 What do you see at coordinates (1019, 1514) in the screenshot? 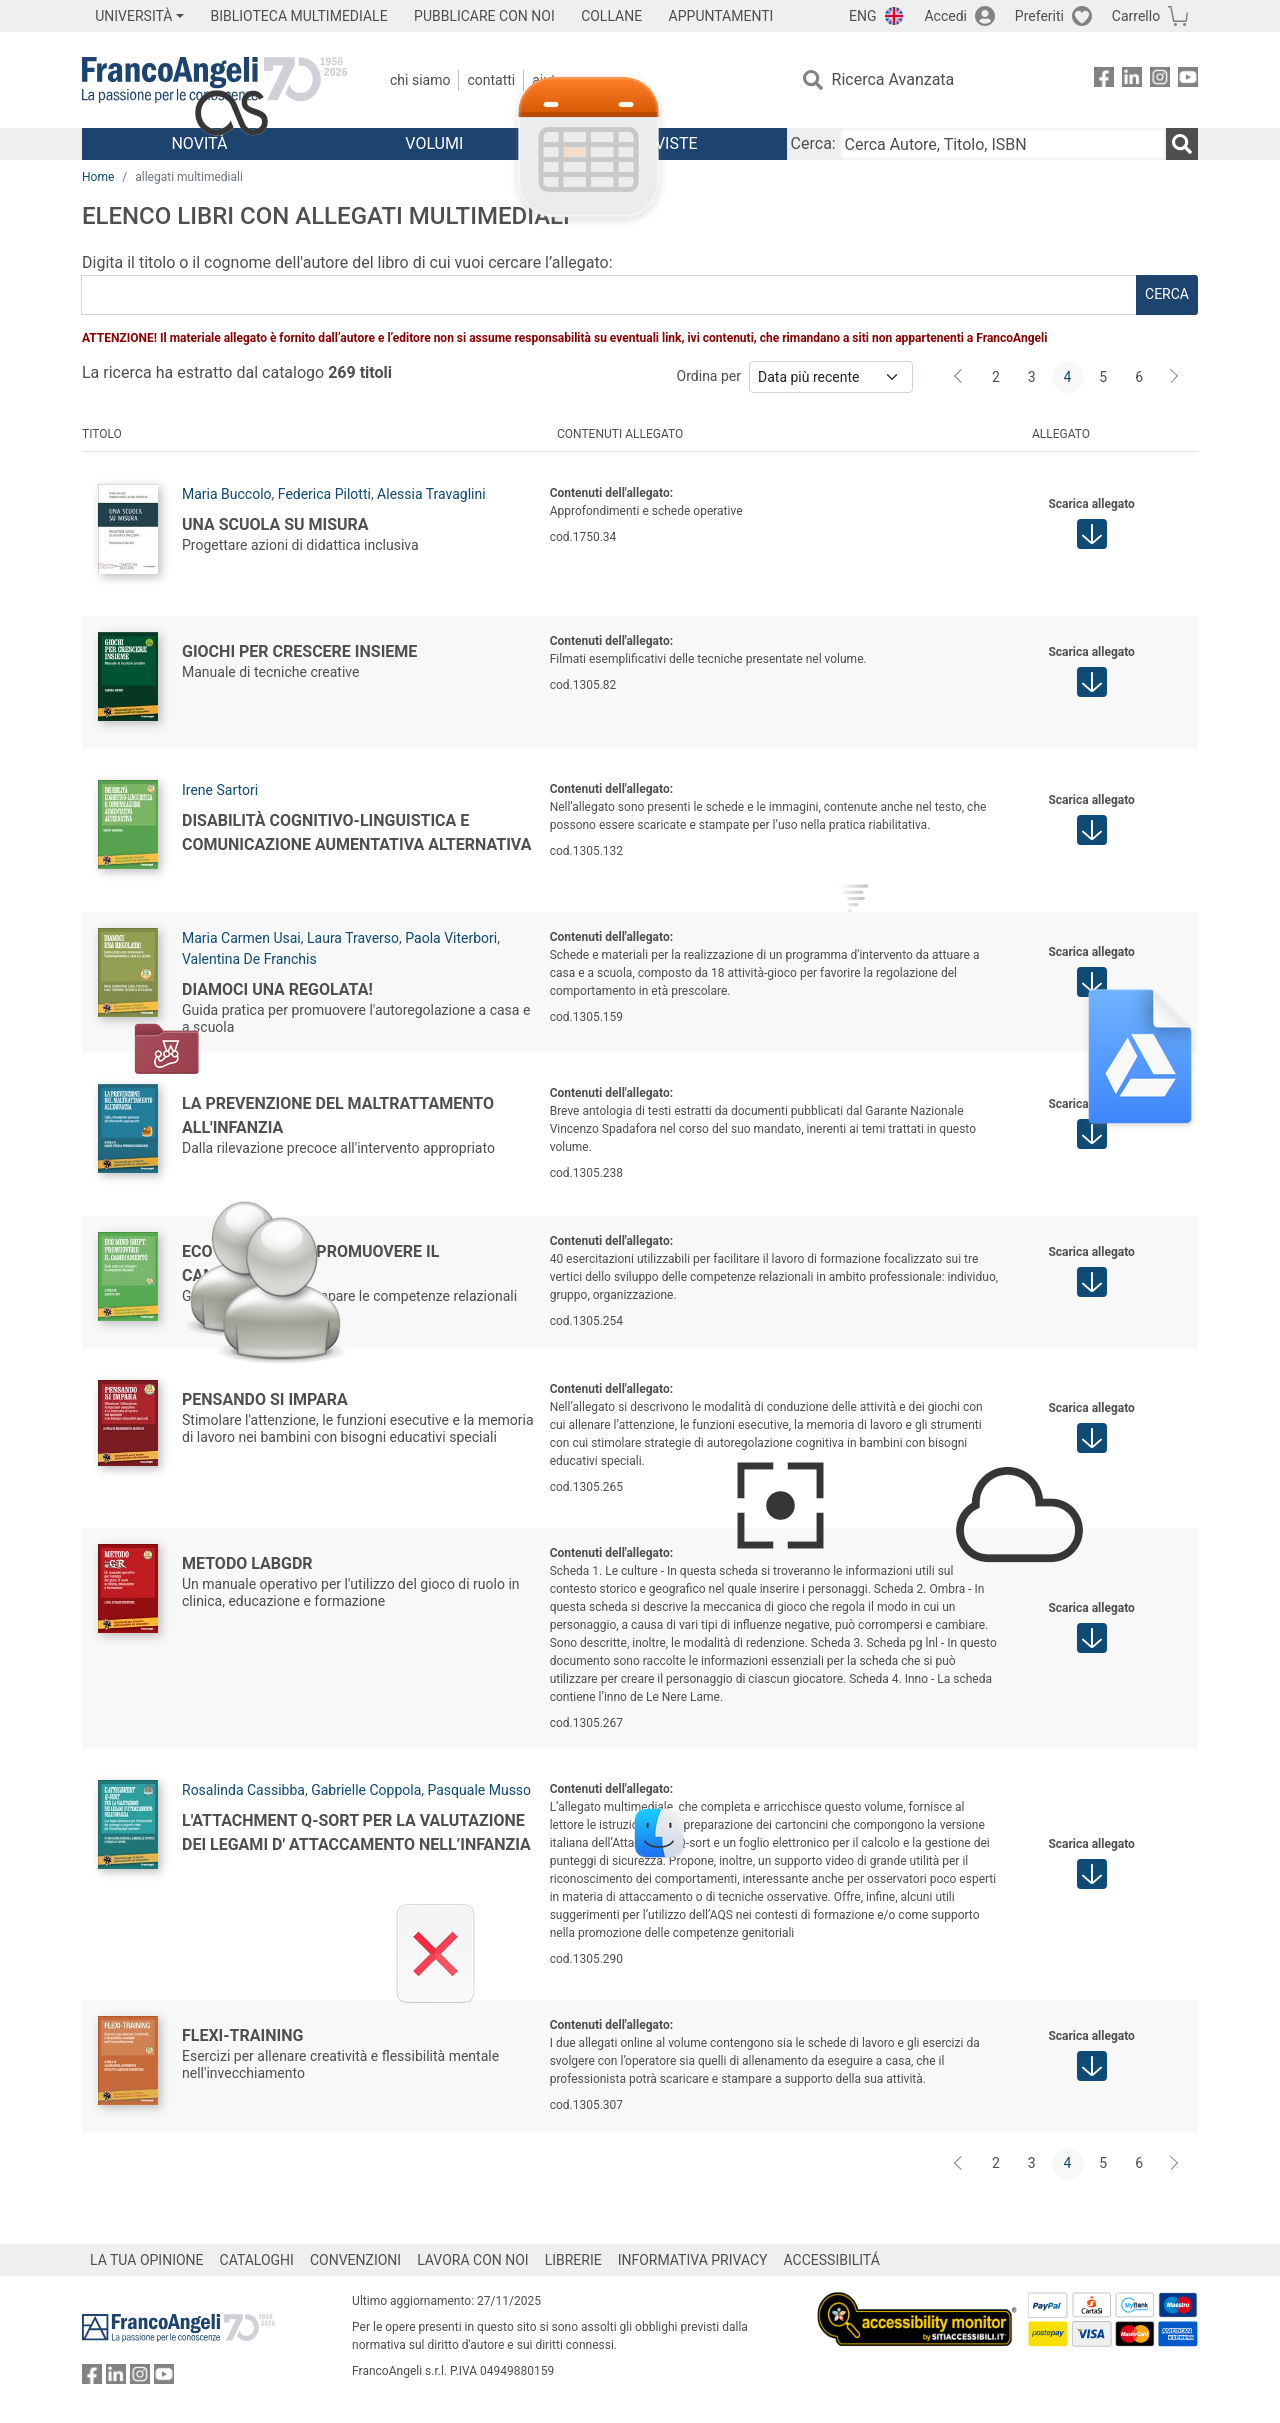
I see `view weather information` at bounding box center [1019, 1514].